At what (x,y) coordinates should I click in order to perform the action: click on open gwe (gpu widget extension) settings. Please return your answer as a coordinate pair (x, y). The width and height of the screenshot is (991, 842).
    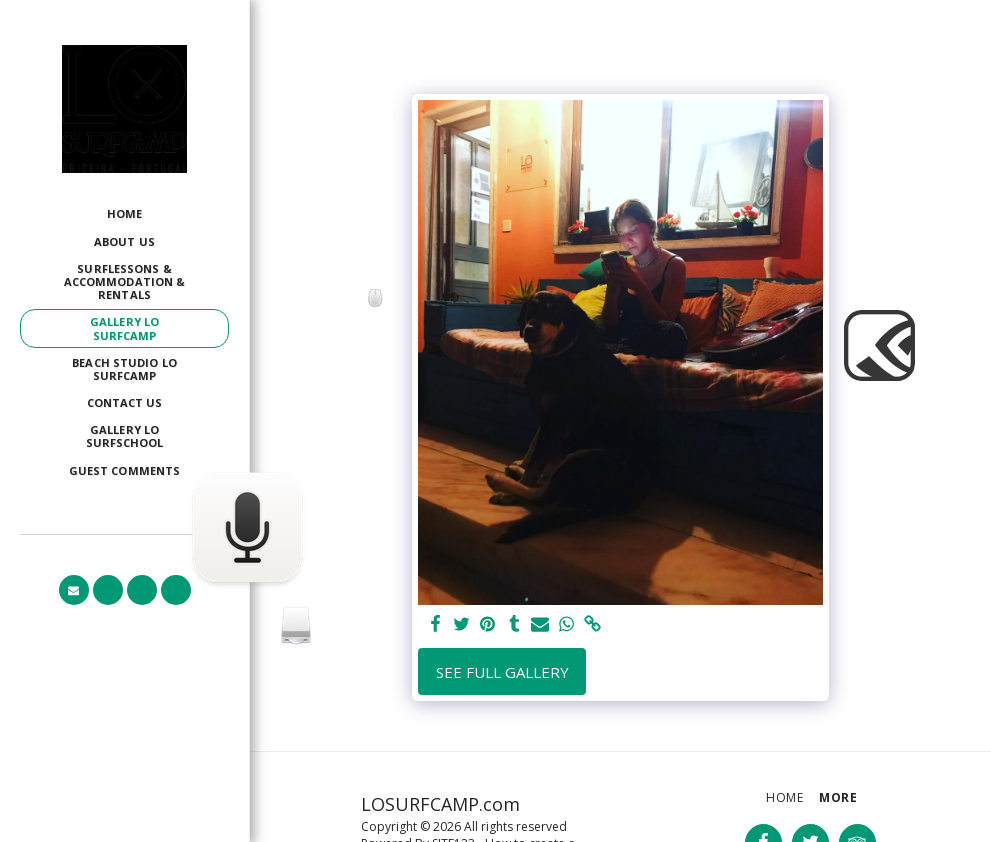
    Looking at the image, I should click on (879, 345).